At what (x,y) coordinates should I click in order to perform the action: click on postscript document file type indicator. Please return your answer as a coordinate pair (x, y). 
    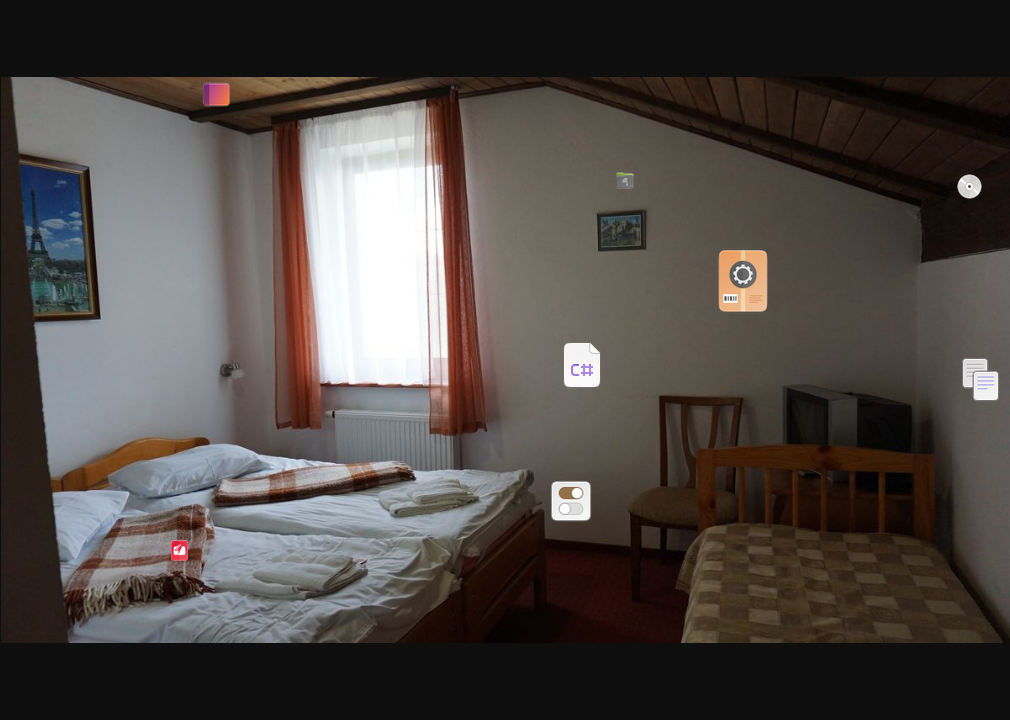
    Looking at the image, I should click on (179, 550).